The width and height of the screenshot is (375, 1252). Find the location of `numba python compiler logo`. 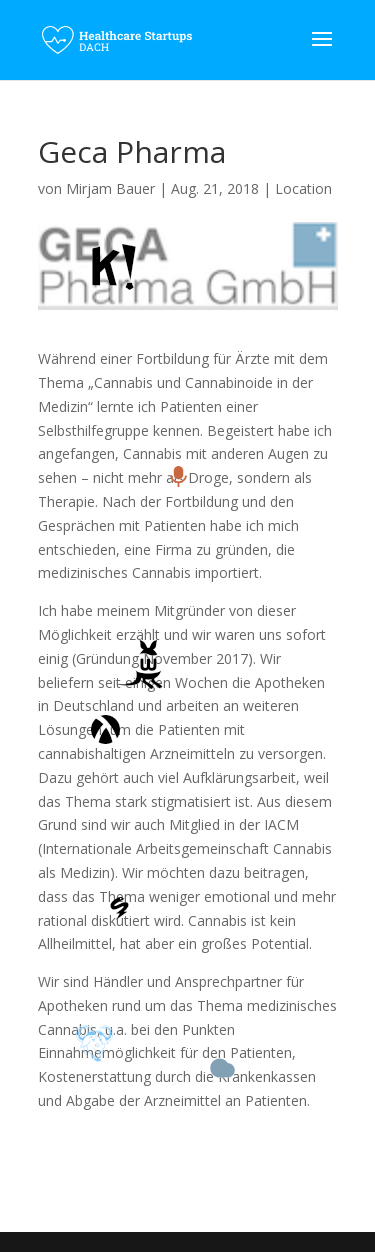

numba python compiler logo is located at coordinates (119, 908).